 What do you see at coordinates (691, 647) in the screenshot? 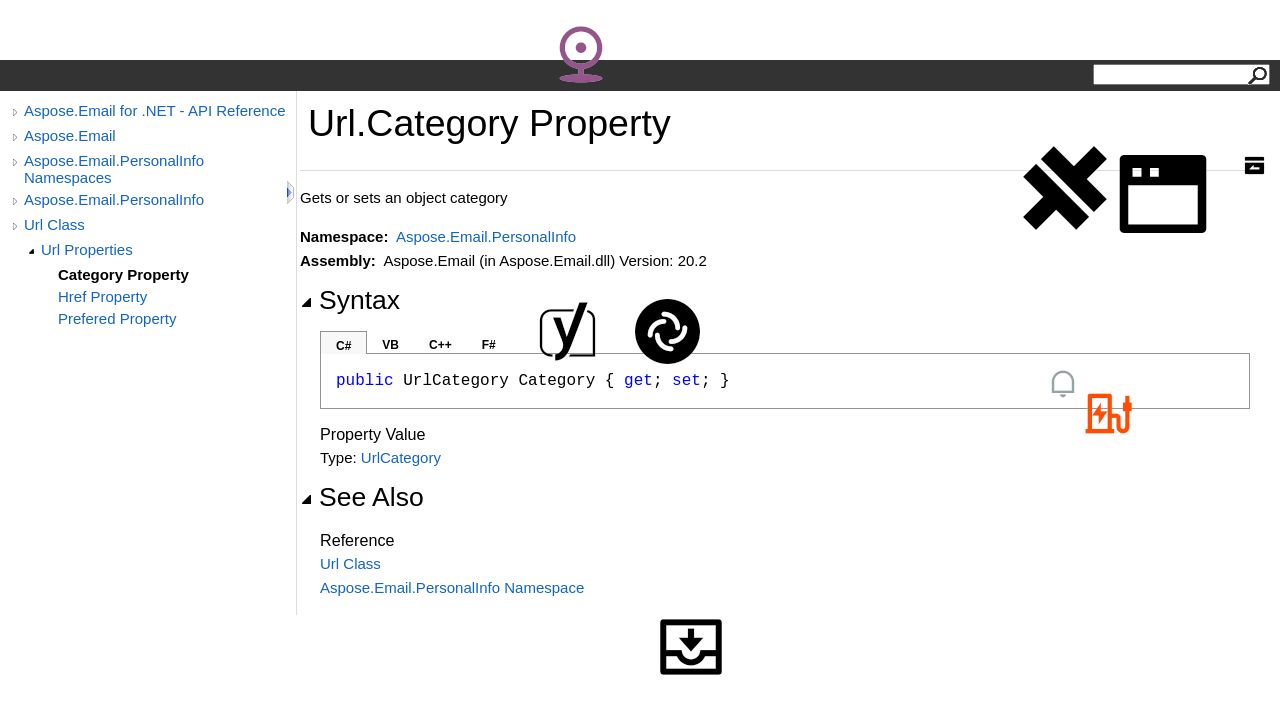
I see `import files or data into the application` at bounding box center [691, 647].